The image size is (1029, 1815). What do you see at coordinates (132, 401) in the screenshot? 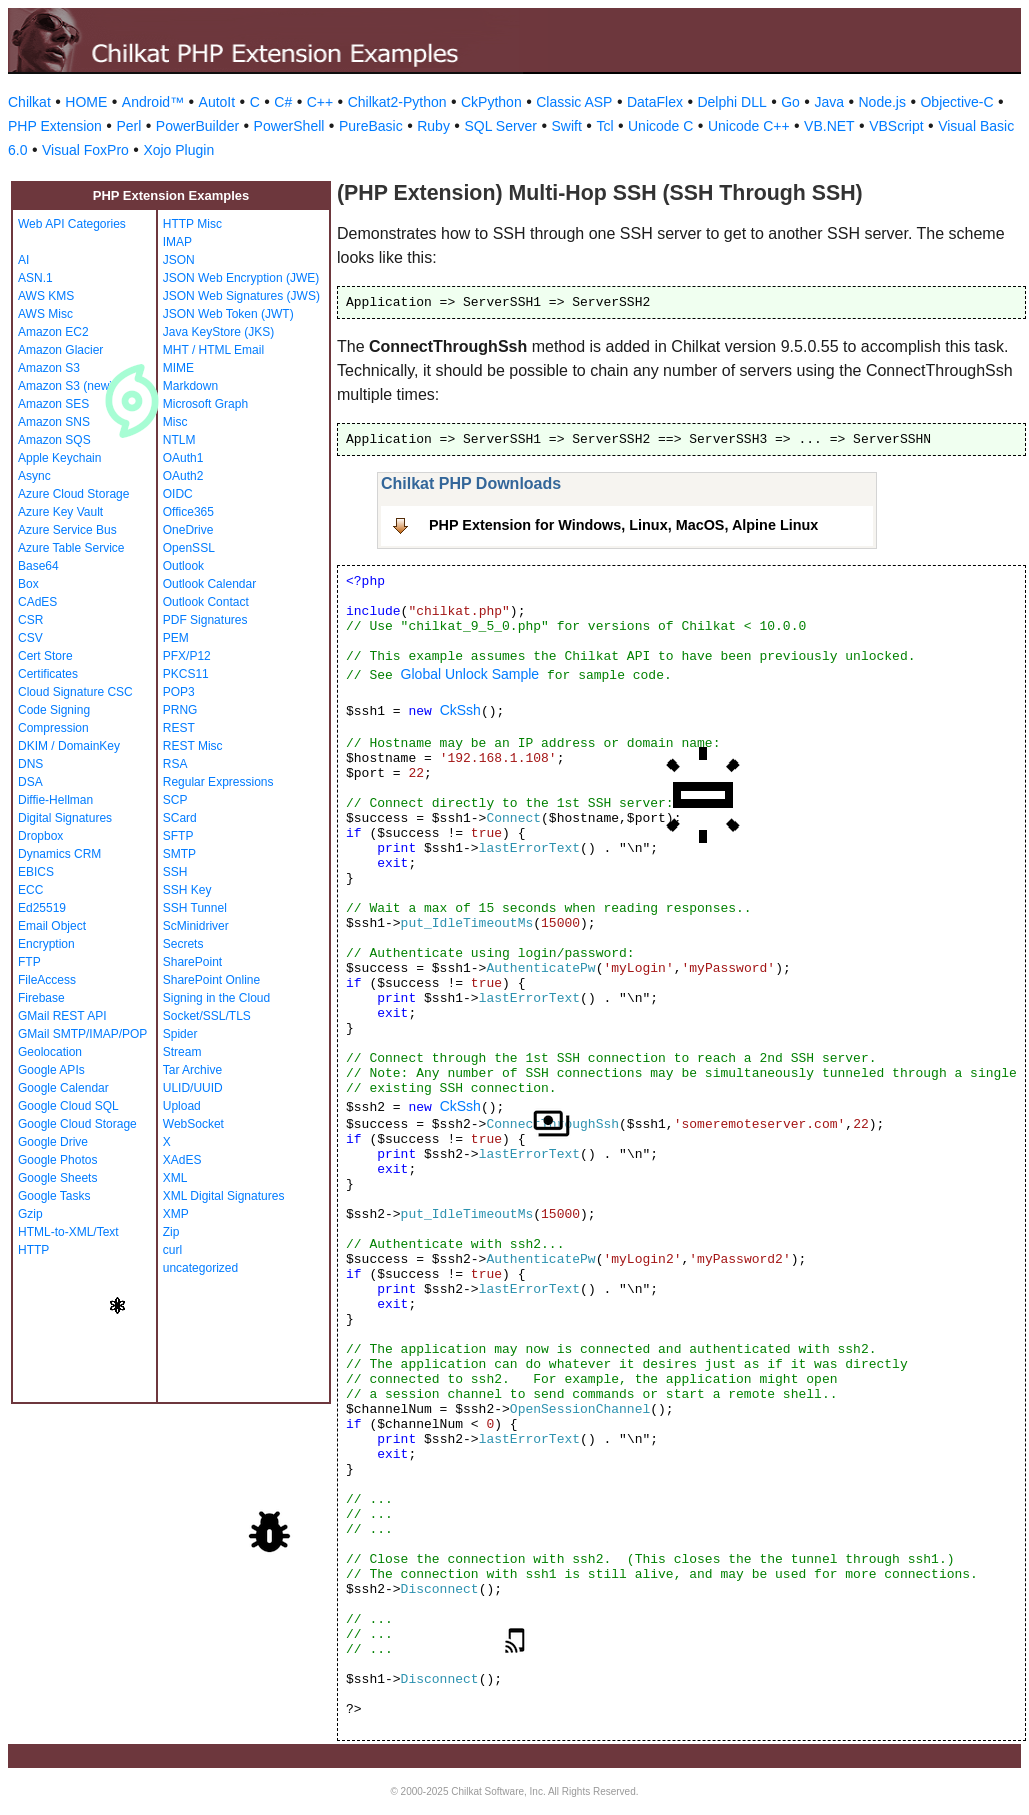
I see `indicates severe weather alert or hurricane warning` at bounding box center [132, 401].